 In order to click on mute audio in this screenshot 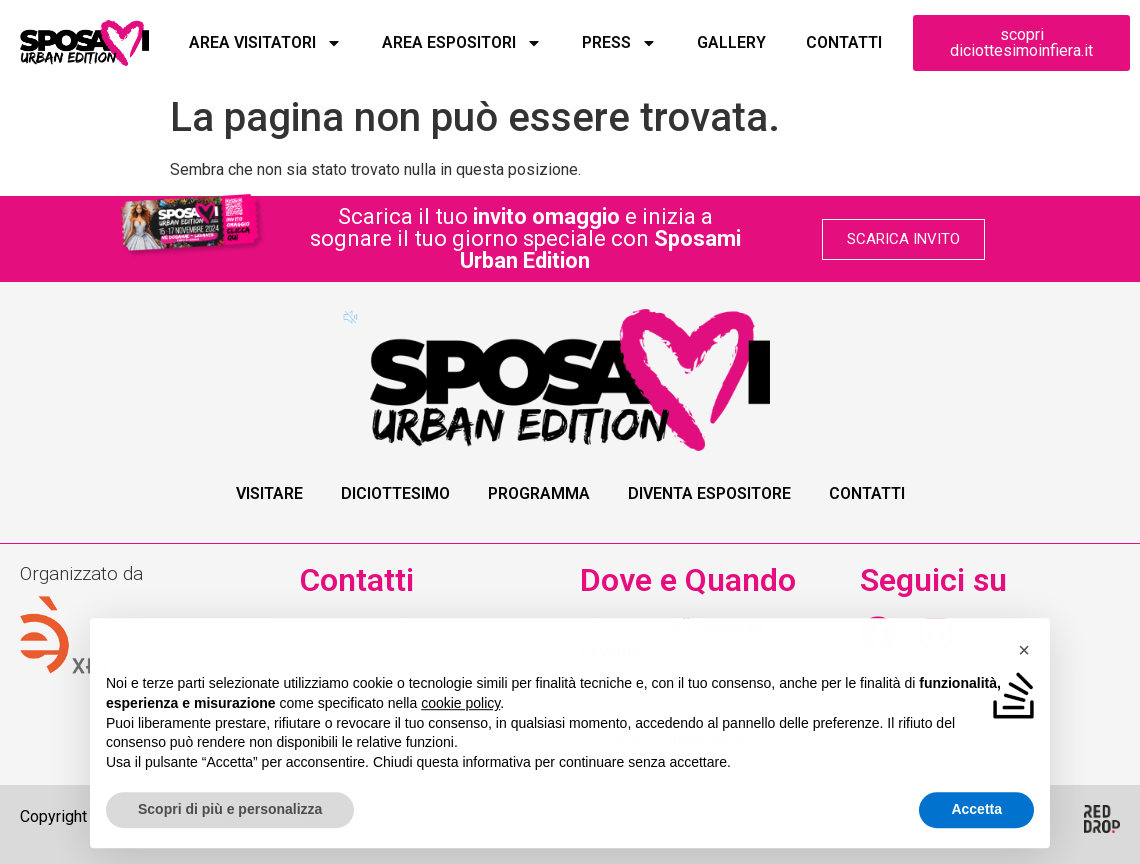, I will do `click(350, 317)`.